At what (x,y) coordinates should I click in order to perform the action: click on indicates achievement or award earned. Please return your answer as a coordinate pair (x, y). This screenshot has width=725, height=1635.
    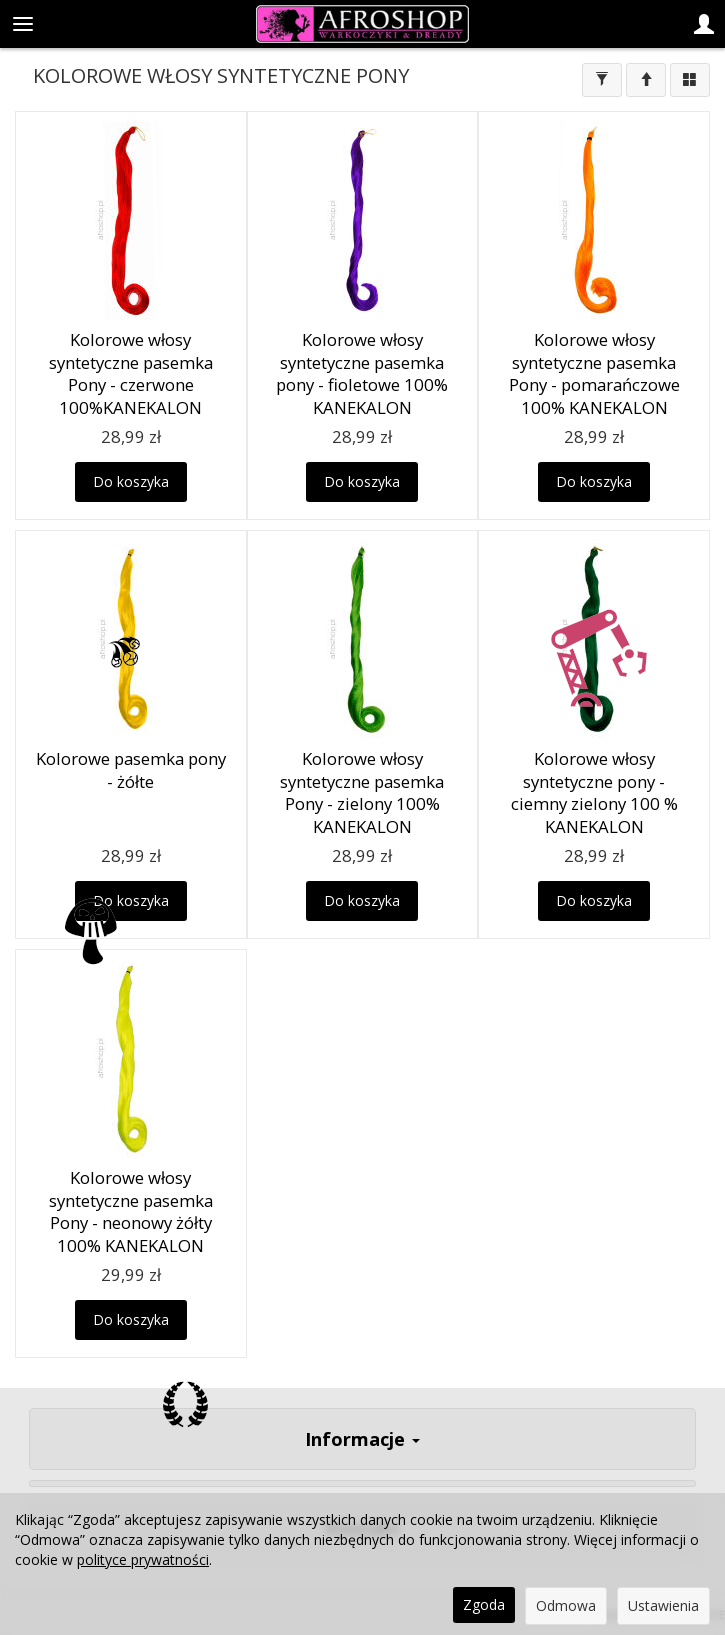
    Looking at the image, I should click on (185, 1404).